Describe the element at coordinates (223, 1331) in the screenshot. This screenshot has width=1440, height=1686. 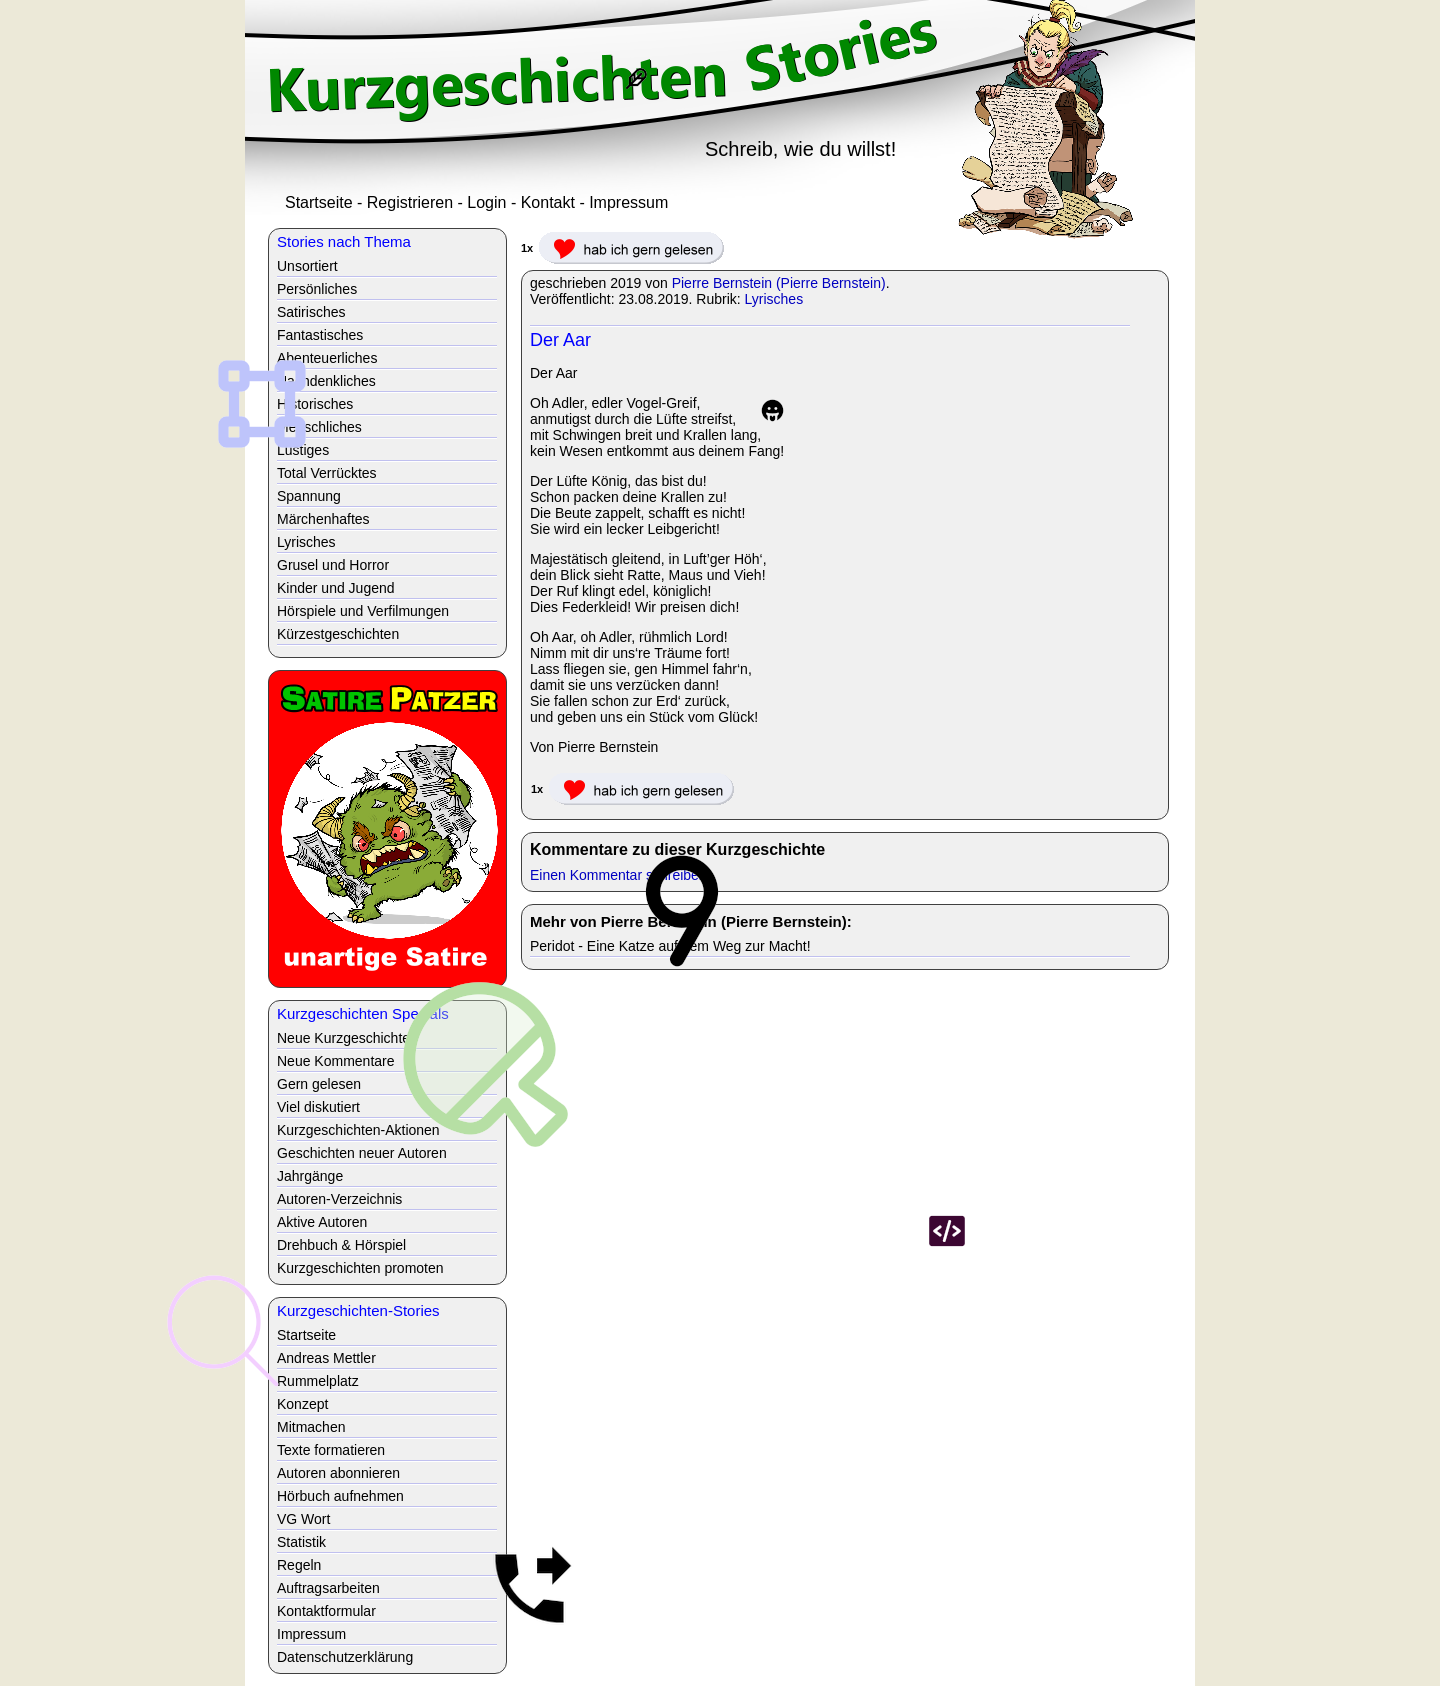
I see `search for content or items` at that location.